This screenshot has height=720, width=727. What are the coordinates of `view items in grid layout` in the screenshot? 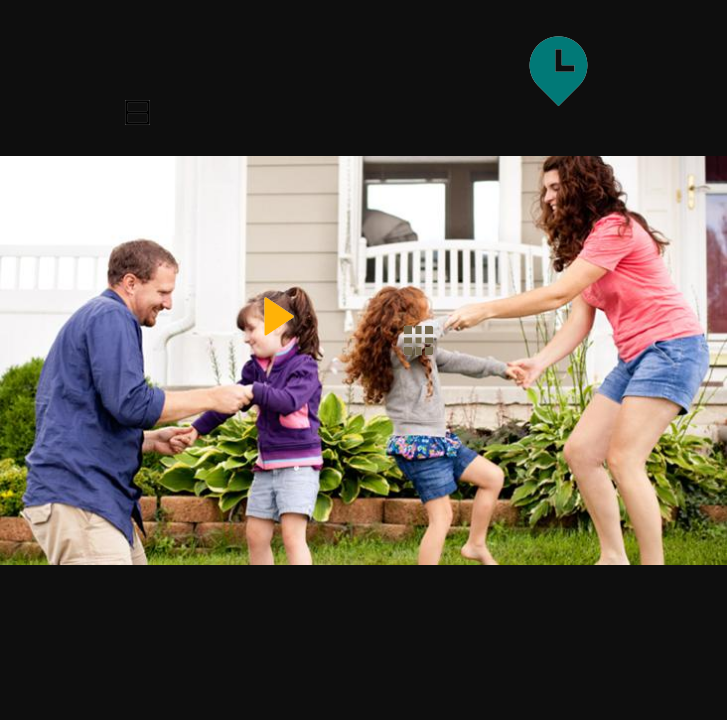 It's located at (418, 340).